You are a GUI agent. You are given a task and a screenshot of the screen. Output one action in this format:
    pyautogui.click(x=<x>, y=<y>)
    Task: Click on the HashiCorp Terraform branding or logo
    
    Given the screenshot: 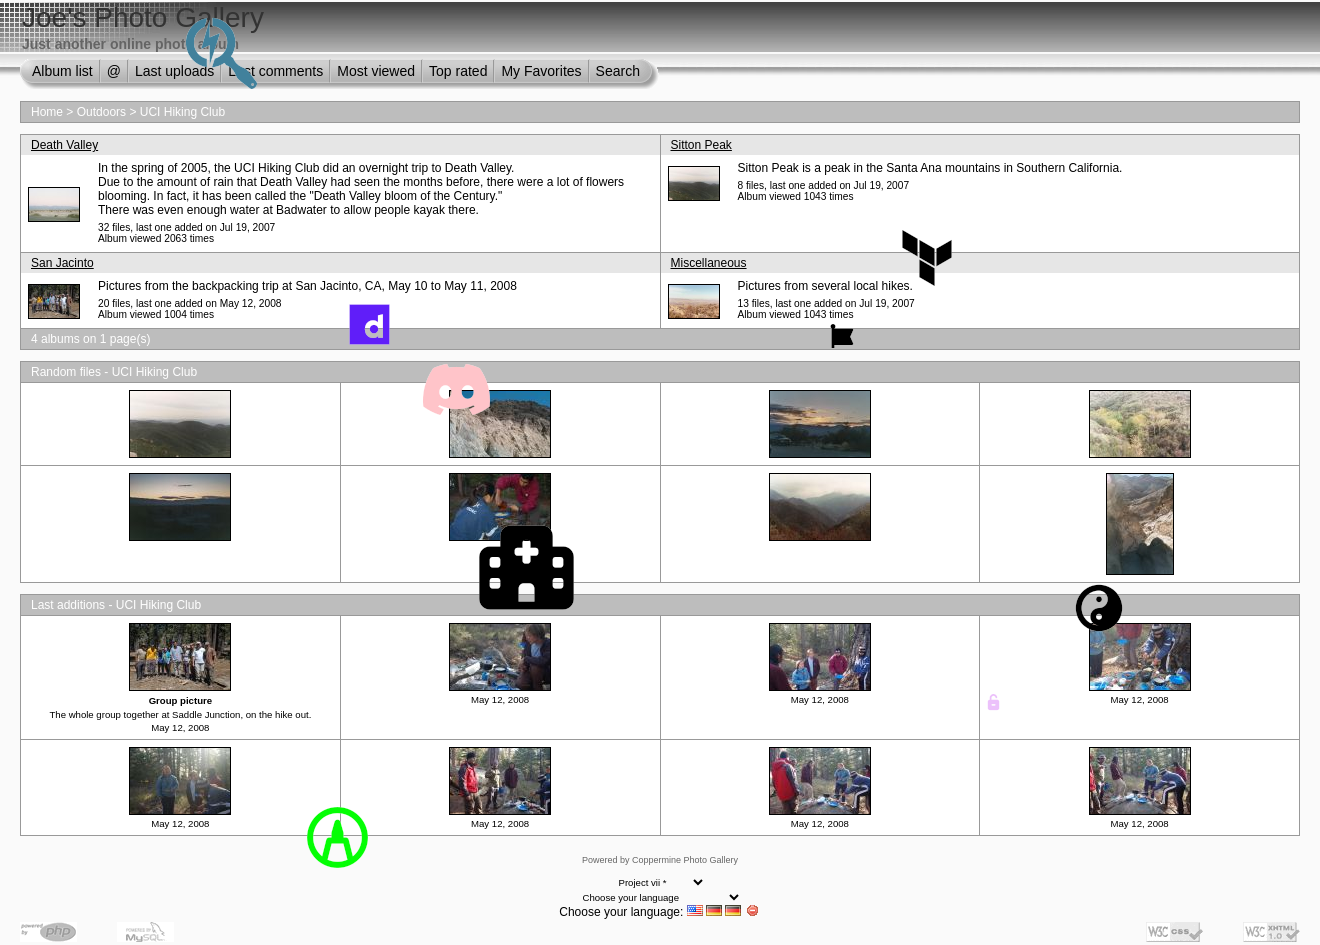 What is the action you would take?
    pyautogui.click(x=927, y=258)
    